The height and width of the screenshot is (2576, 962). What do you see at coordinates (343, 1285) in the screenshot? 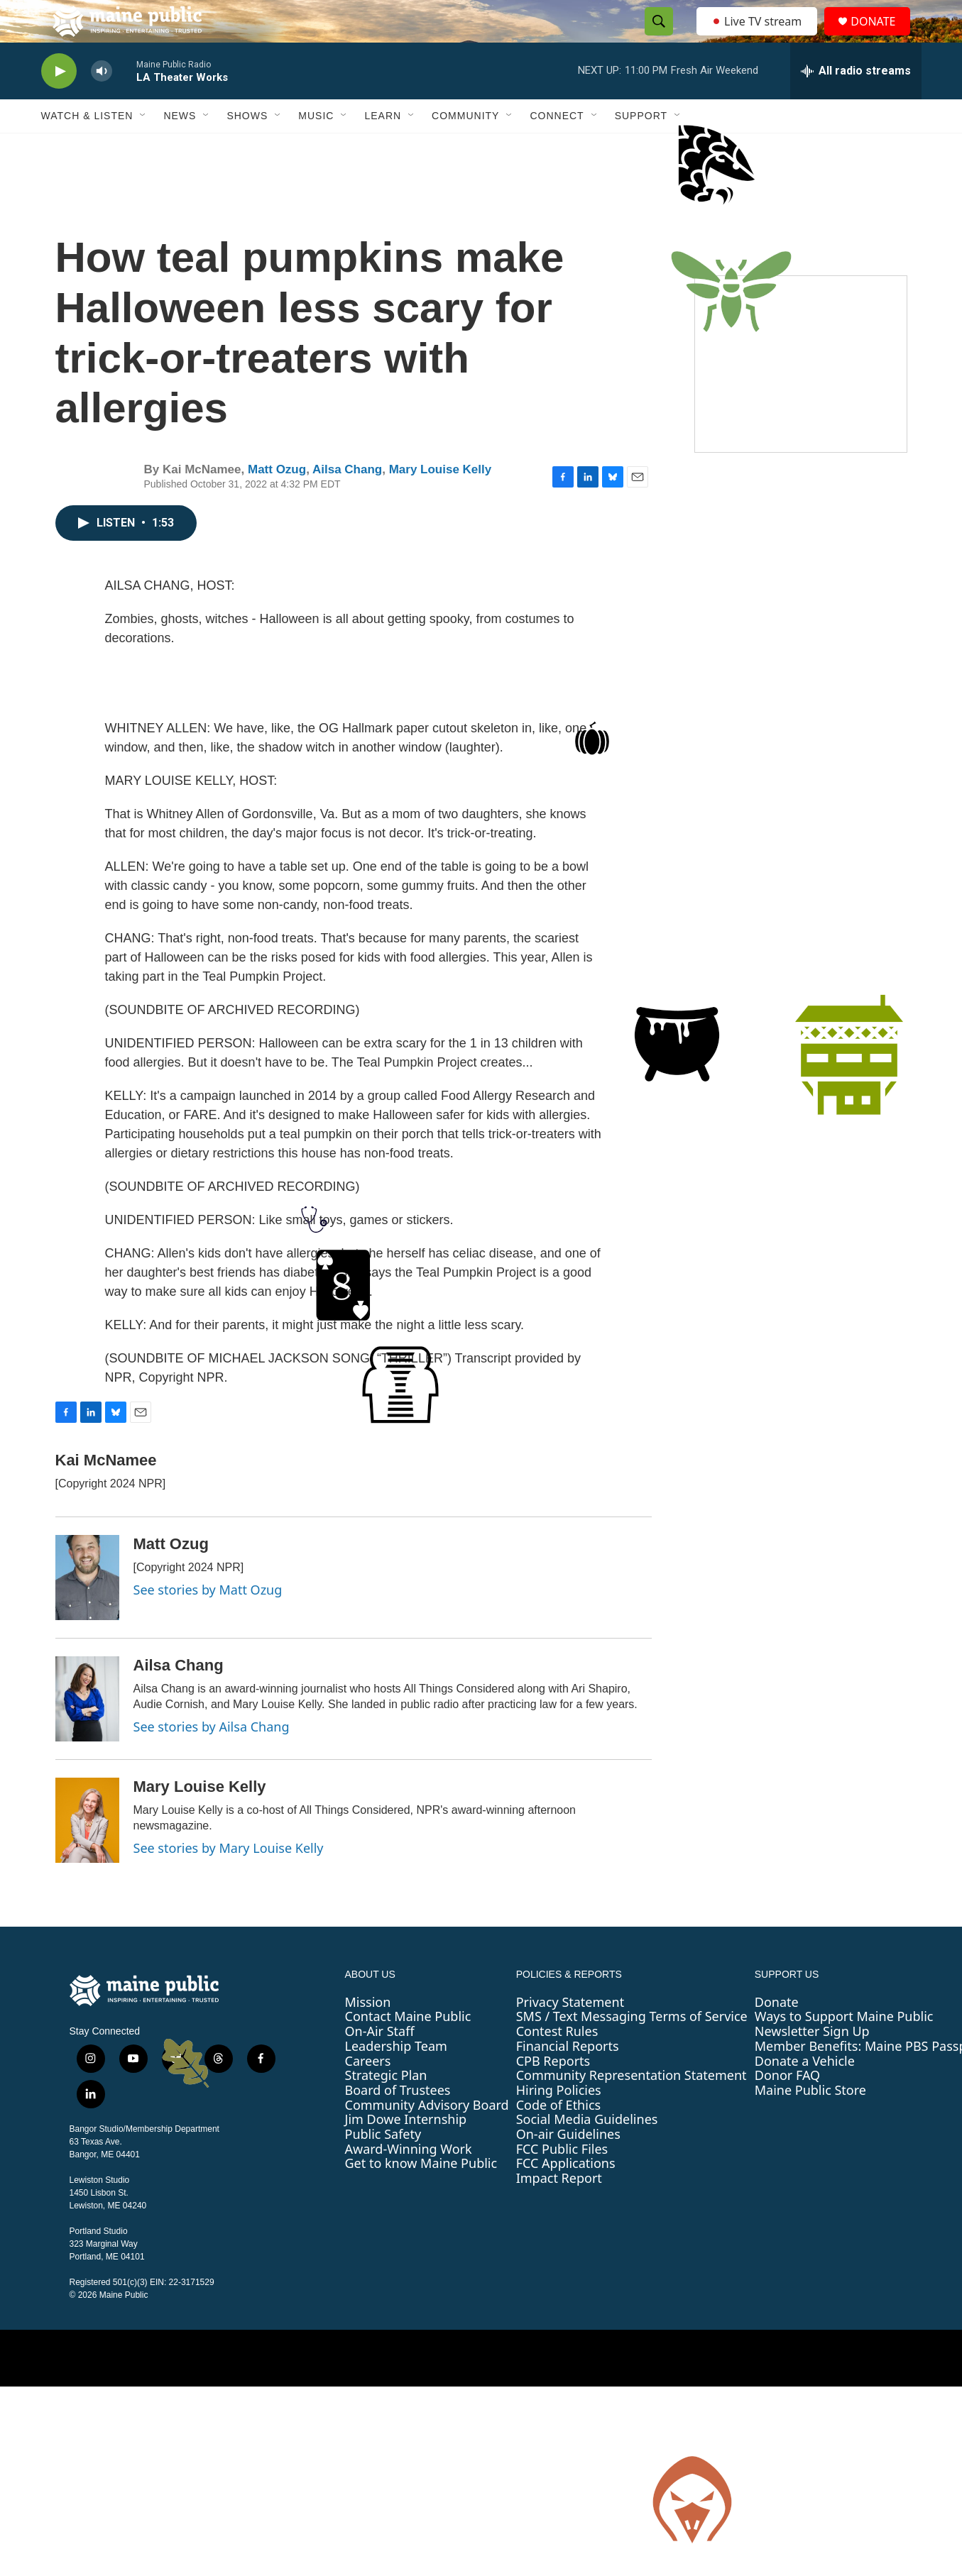
I see `select the 8 of spades card` at bounding box center [343, 1285].